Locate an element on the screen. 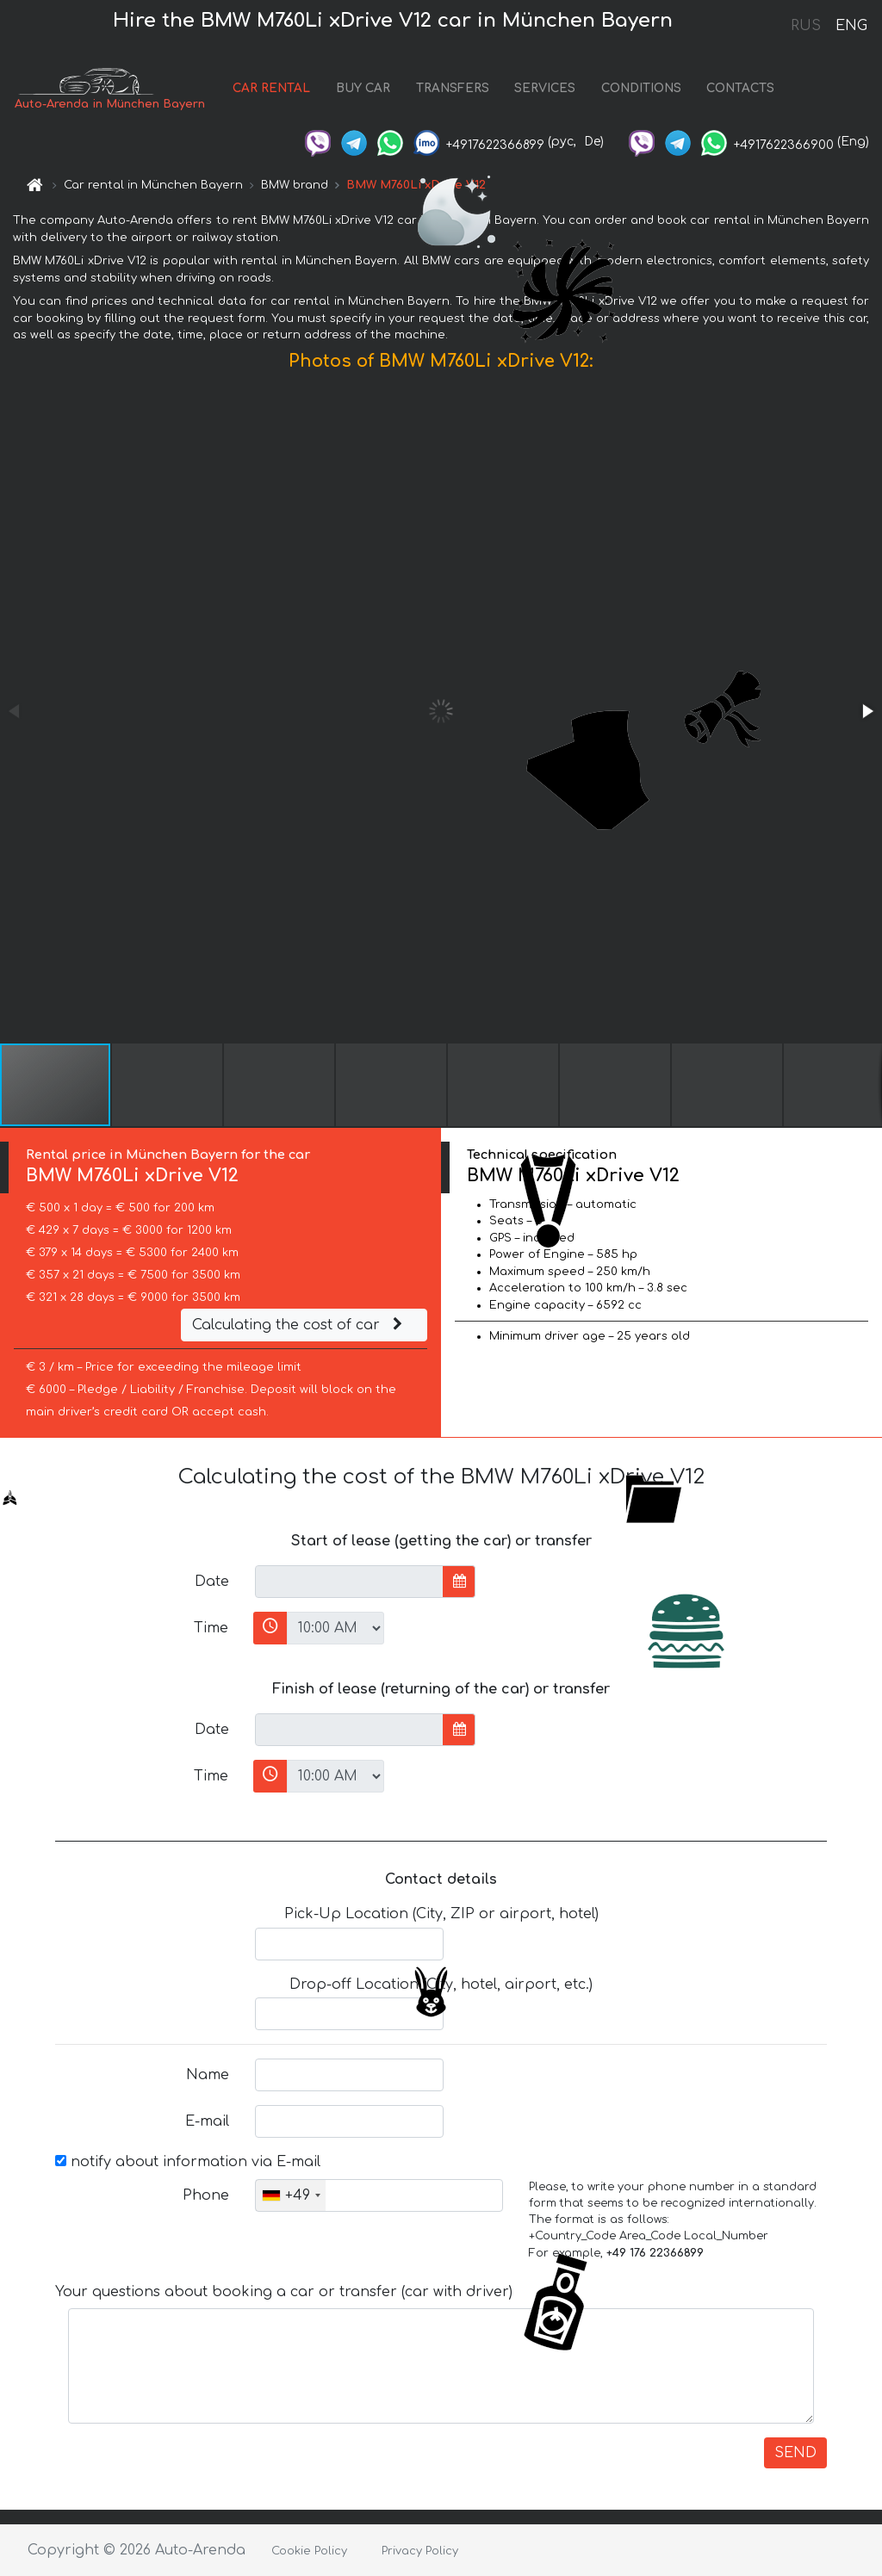  view quest log or mission objectives is located at coordinates (723, 709).